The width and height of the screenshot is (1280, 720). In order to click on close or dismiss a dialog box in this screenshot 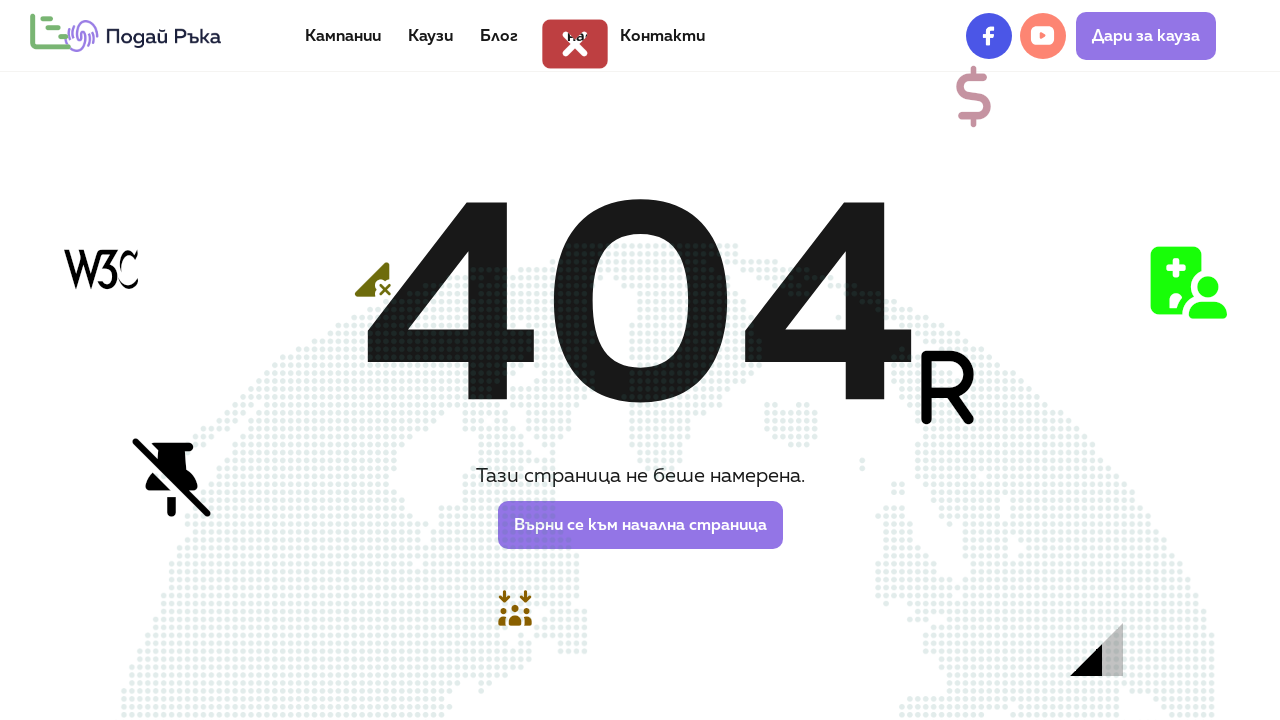, I will do `click(575, 44)`.